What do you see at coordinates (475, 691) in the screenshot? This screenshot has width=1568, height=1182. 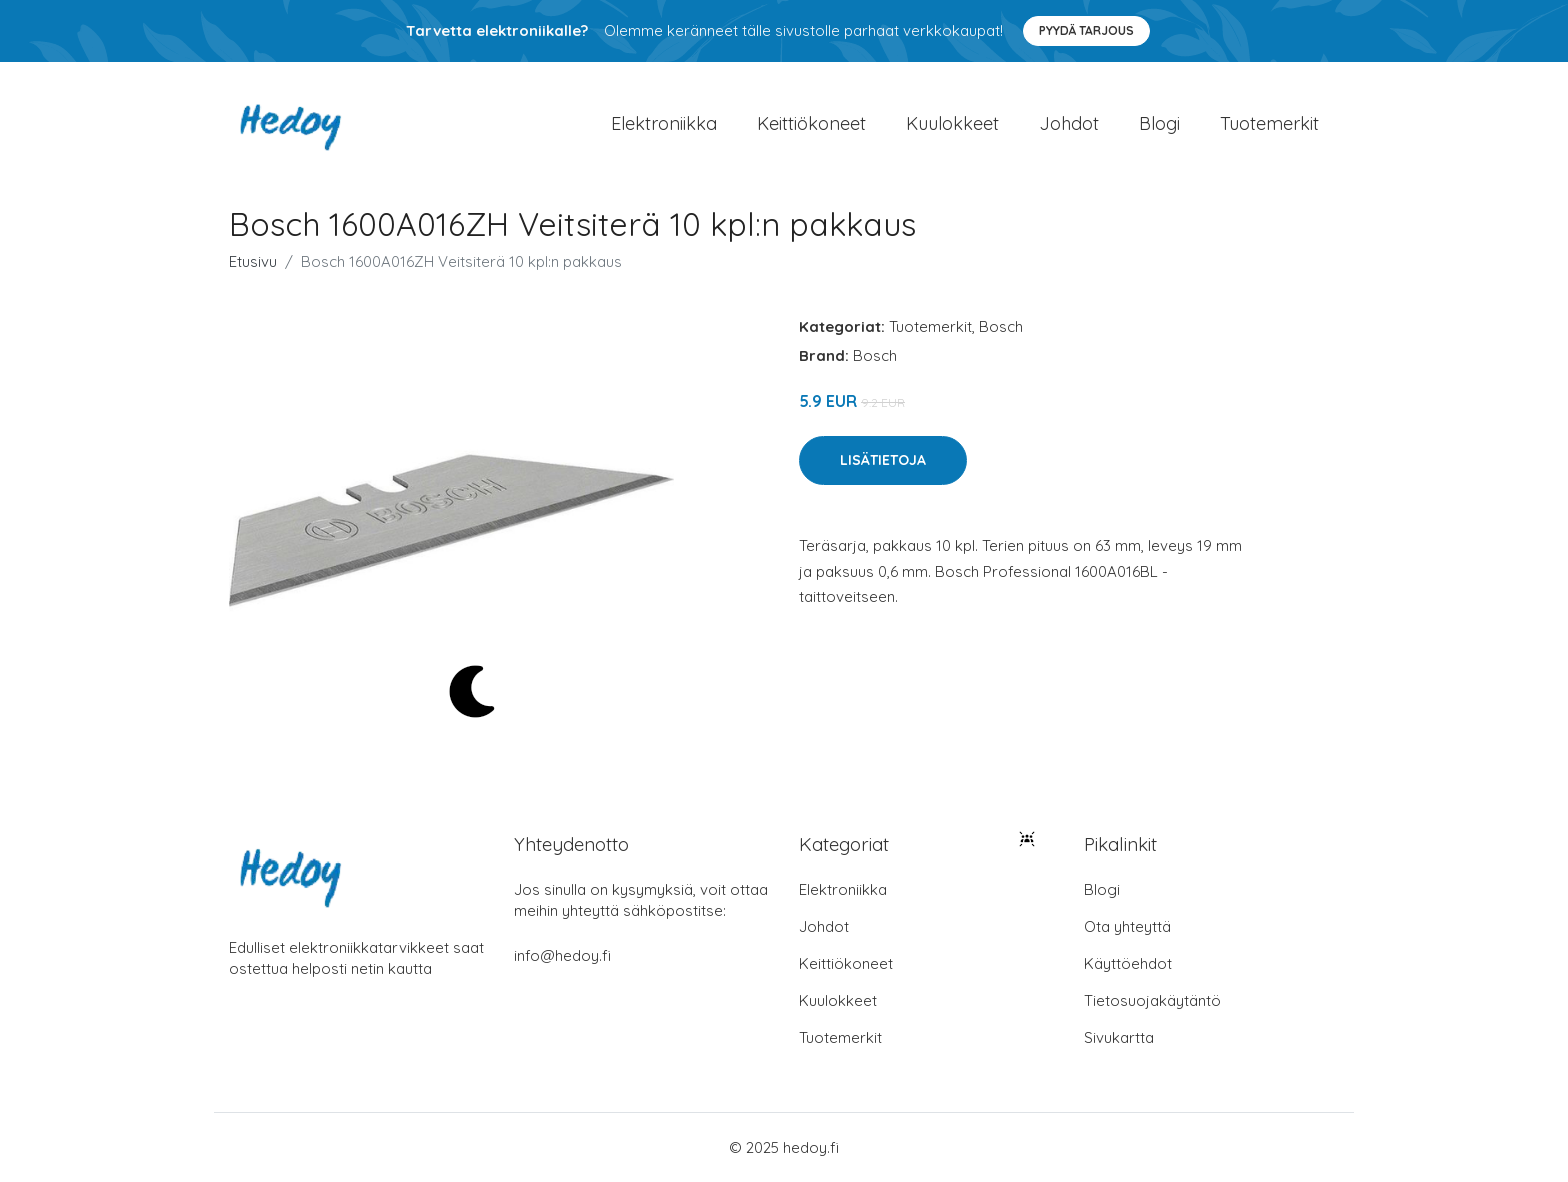 I see `toggle dark mode` at bounding box center [475, 691].